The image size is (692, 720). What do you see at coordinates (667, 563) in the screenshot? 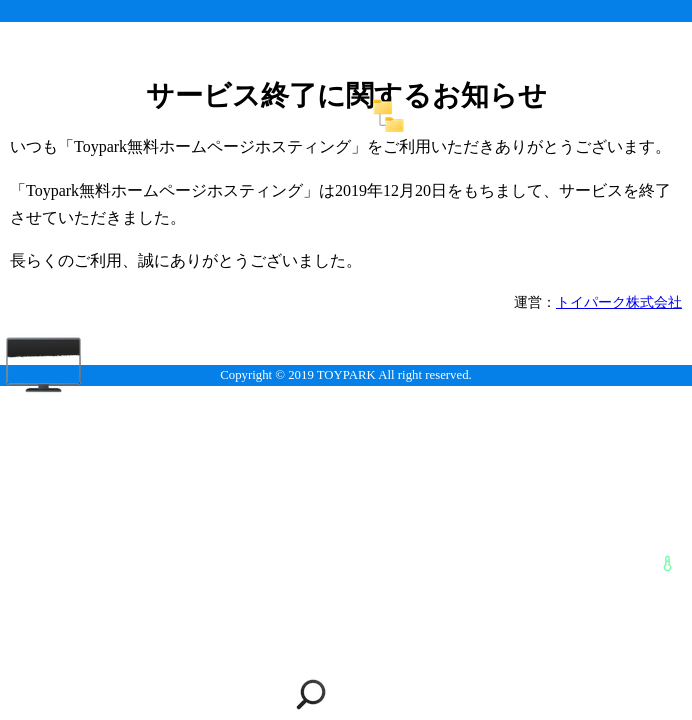
I see `view current temperature reading` at bounding box center [667, 563].